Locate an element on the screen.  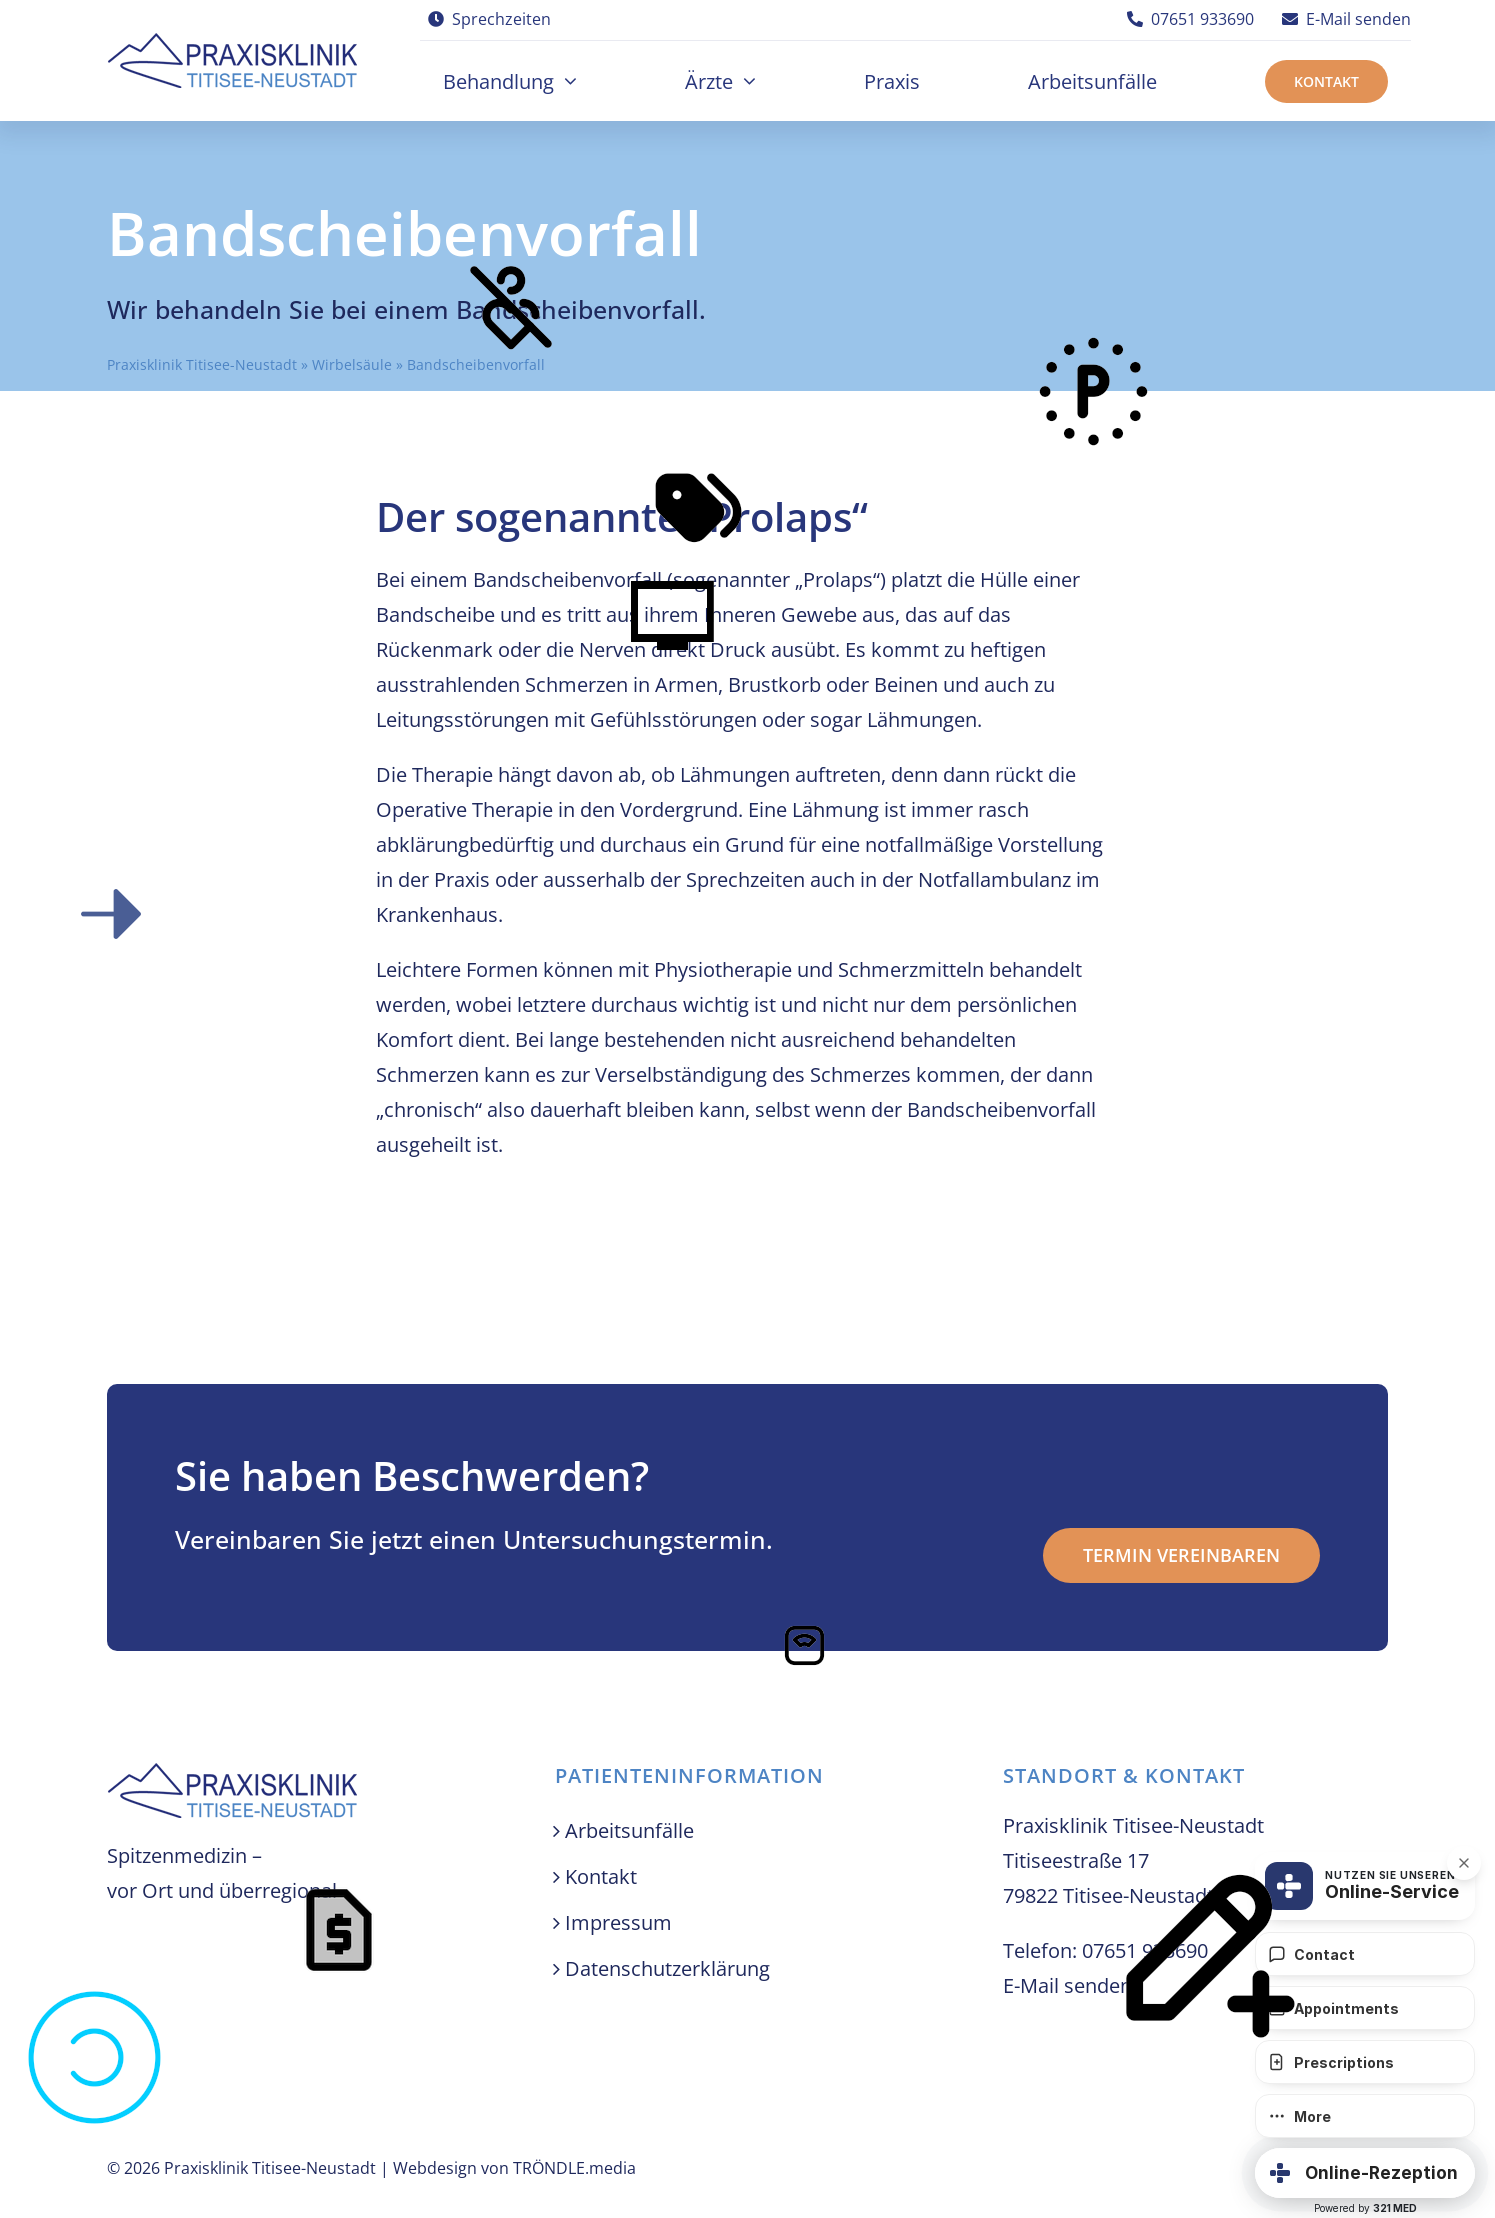
navigate to the next item or screen is located at coordinates (111, 914).